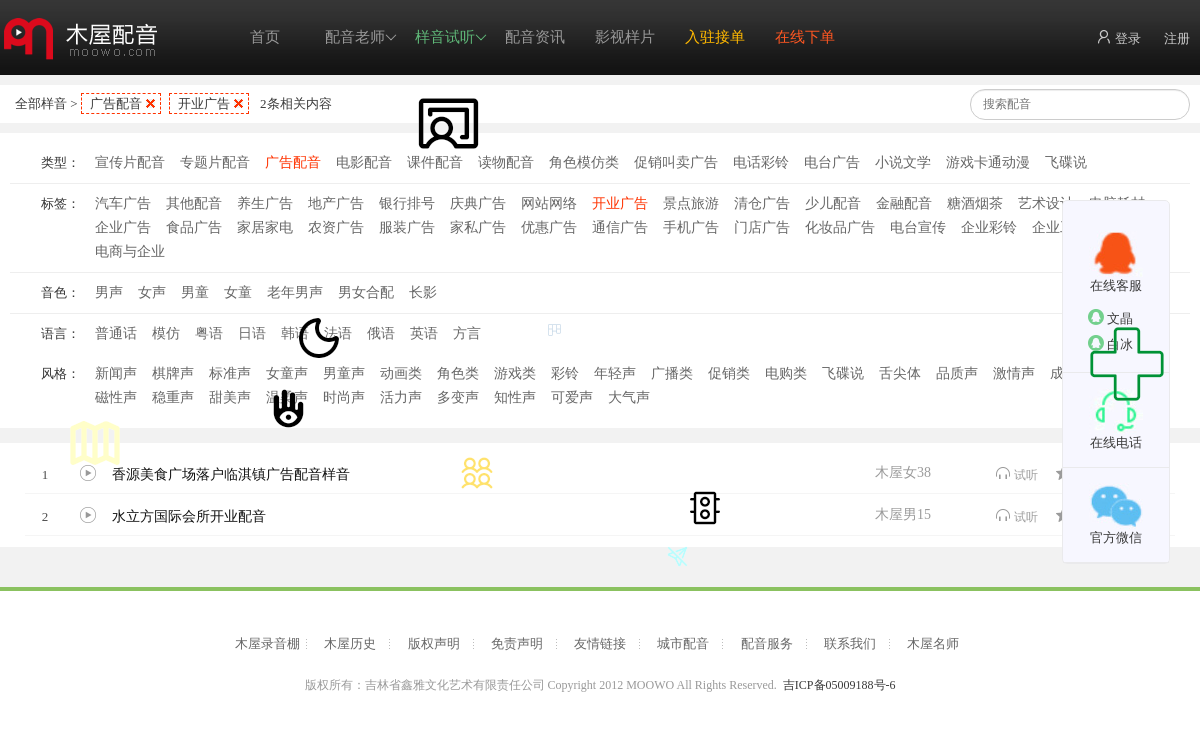 This screenshot has height=734, width=1200. I want to click on open kanban board view, so click(554, 329).